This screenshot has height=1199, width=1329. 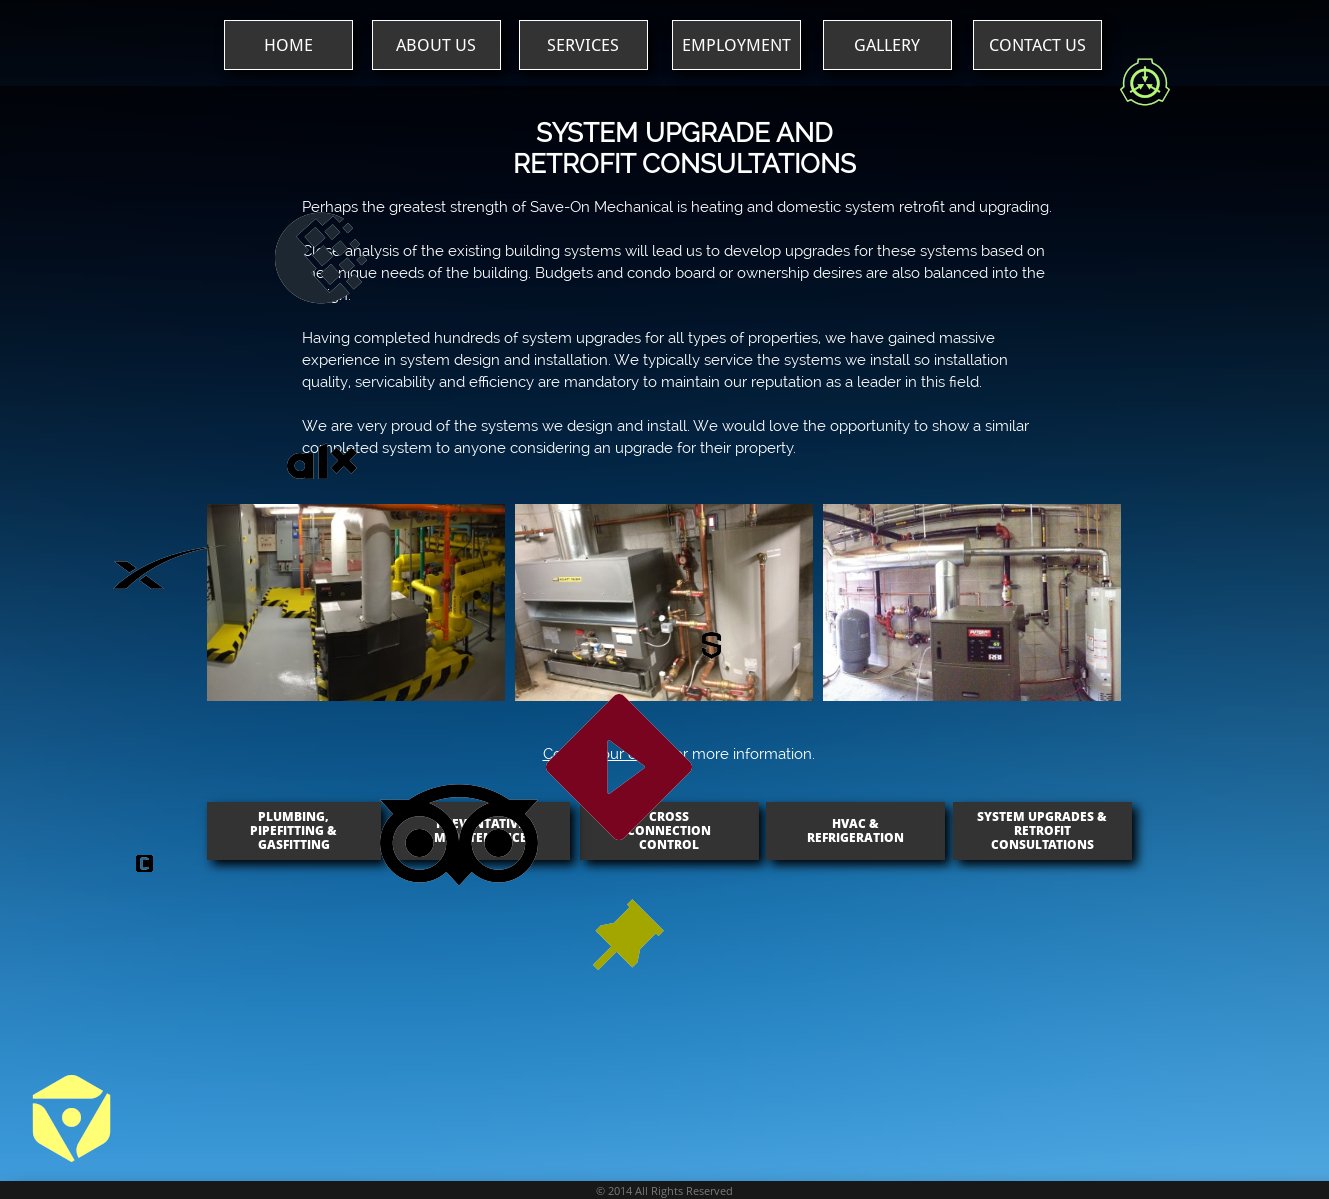 I want to click on nucleo icon library logo, so click(x=71, y=1118).